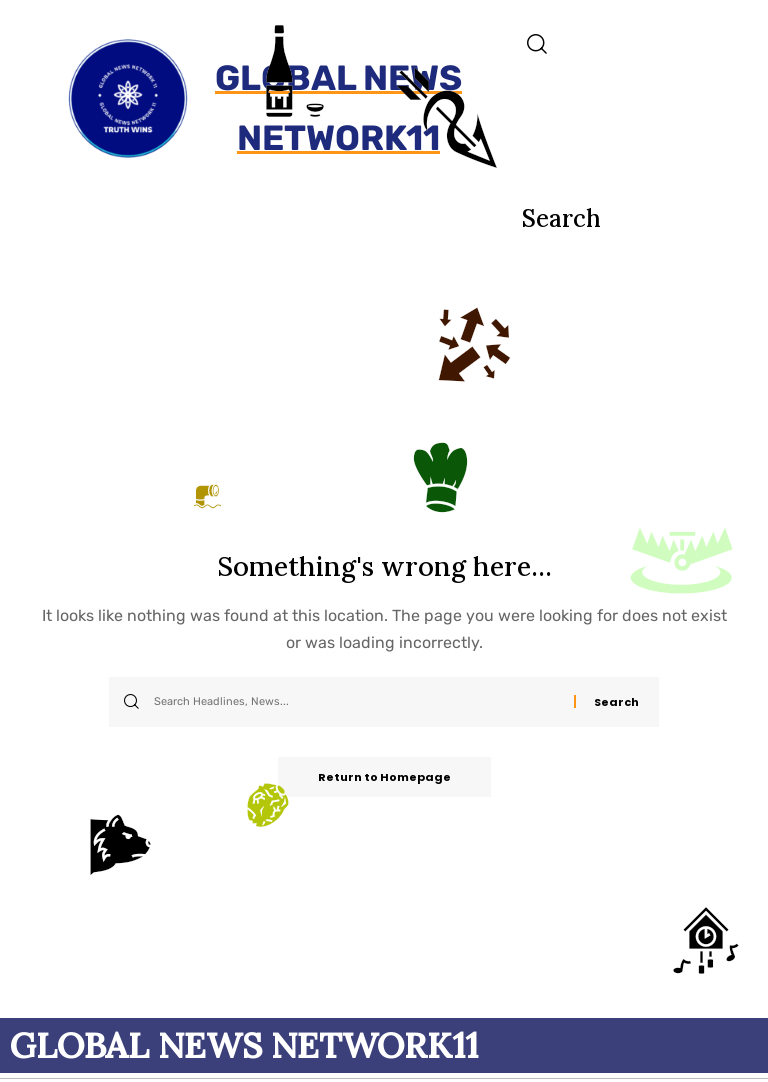 This screenshot has width=768, height=1082. I want to click on access bear or wildlife-related content in a game, so click(123, 845).